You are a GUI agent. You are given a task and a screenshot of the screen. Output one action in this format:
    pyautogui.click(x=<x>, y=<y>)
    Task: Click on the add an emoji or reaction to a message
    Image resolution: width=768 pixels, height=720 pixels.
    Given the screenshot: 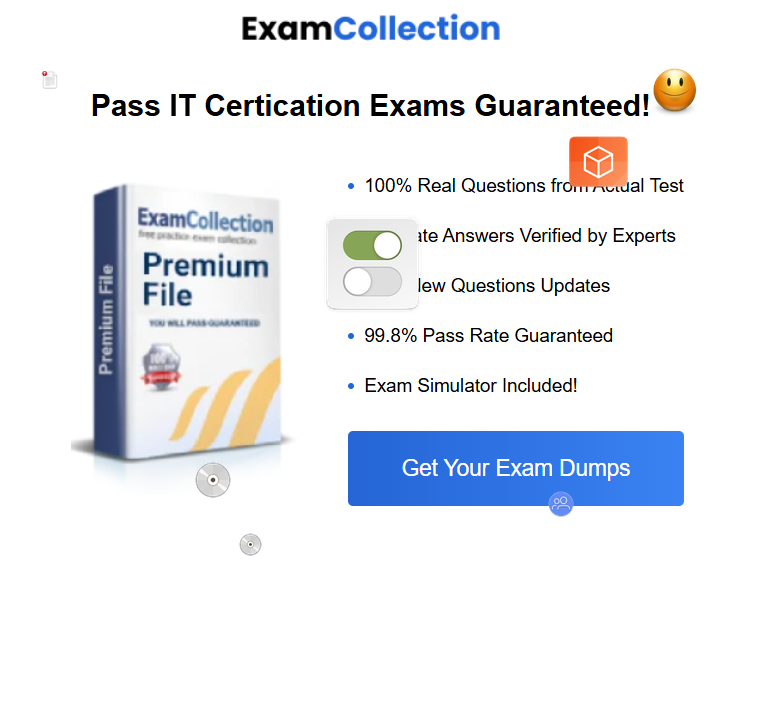 What is the action you would take?
    pyautogui.click(x=675, y=92)
    